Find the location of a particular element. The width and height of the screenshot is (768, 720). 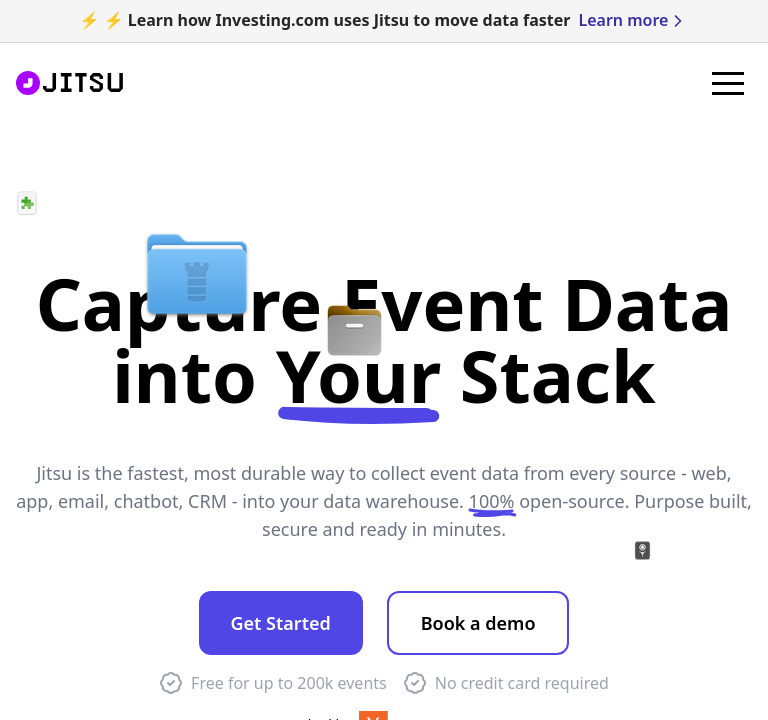

open the file manager application is located at coordinates (354, 330).